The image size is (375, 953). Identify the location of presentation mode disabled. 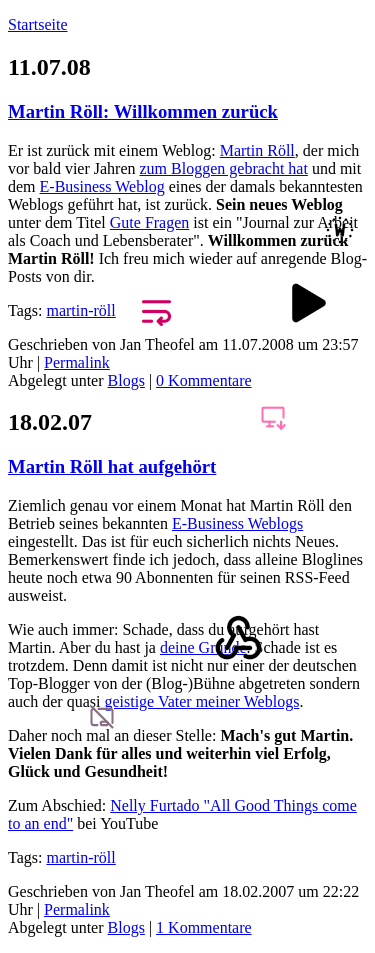
(102, 717).